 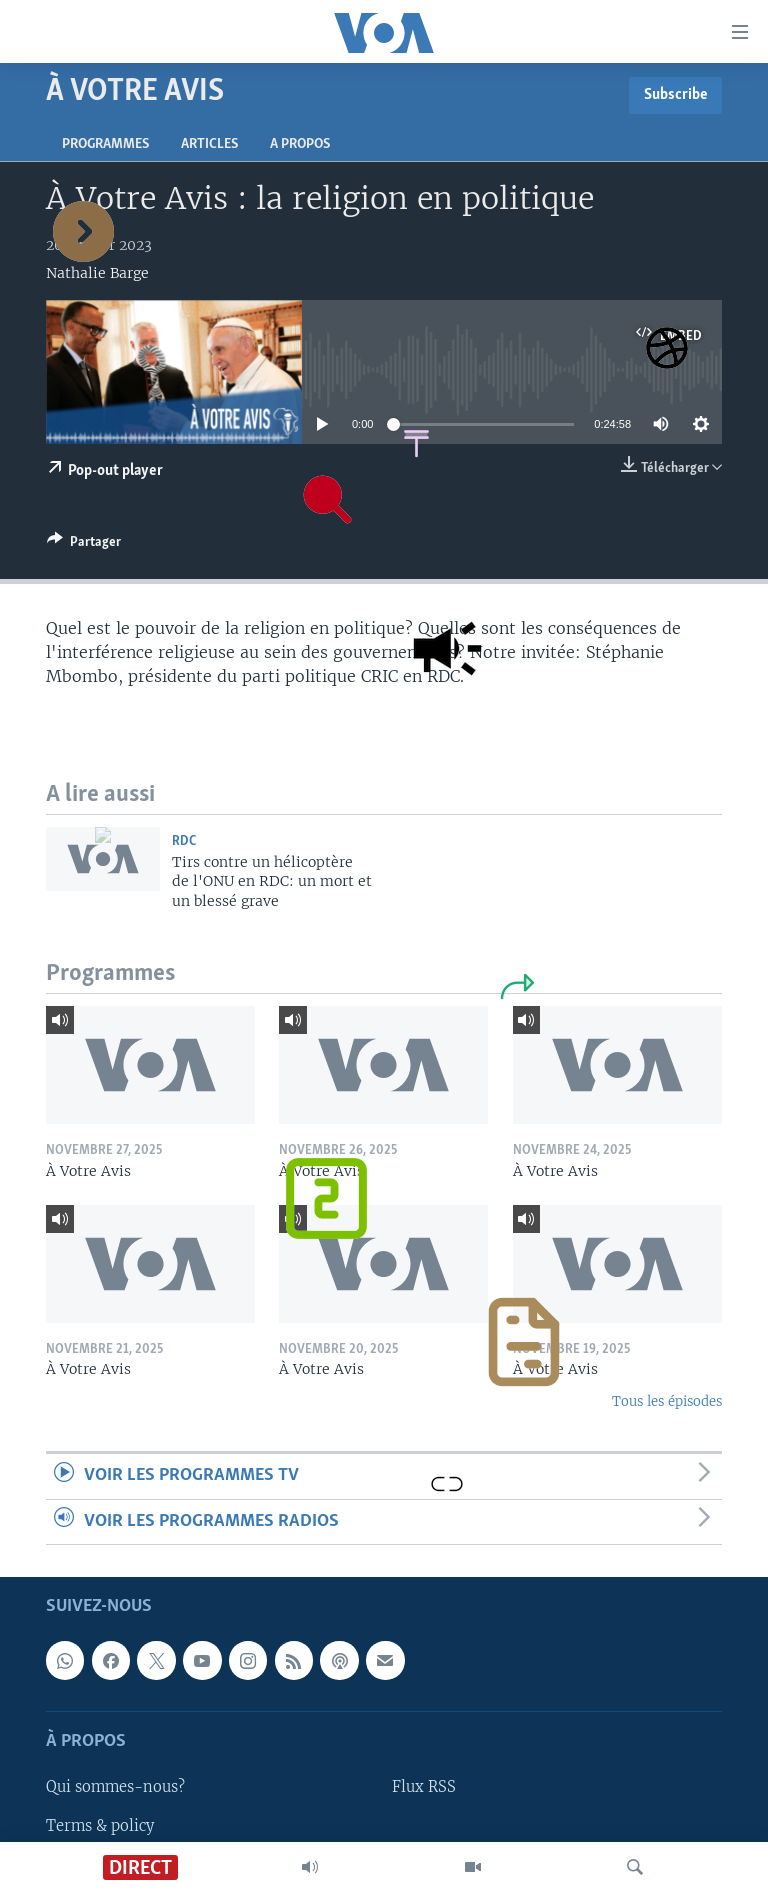 What do you see at coordinates (447, 648) in the screenshot?
I see `view announcements or notifications` at bounding box center [447, 648].